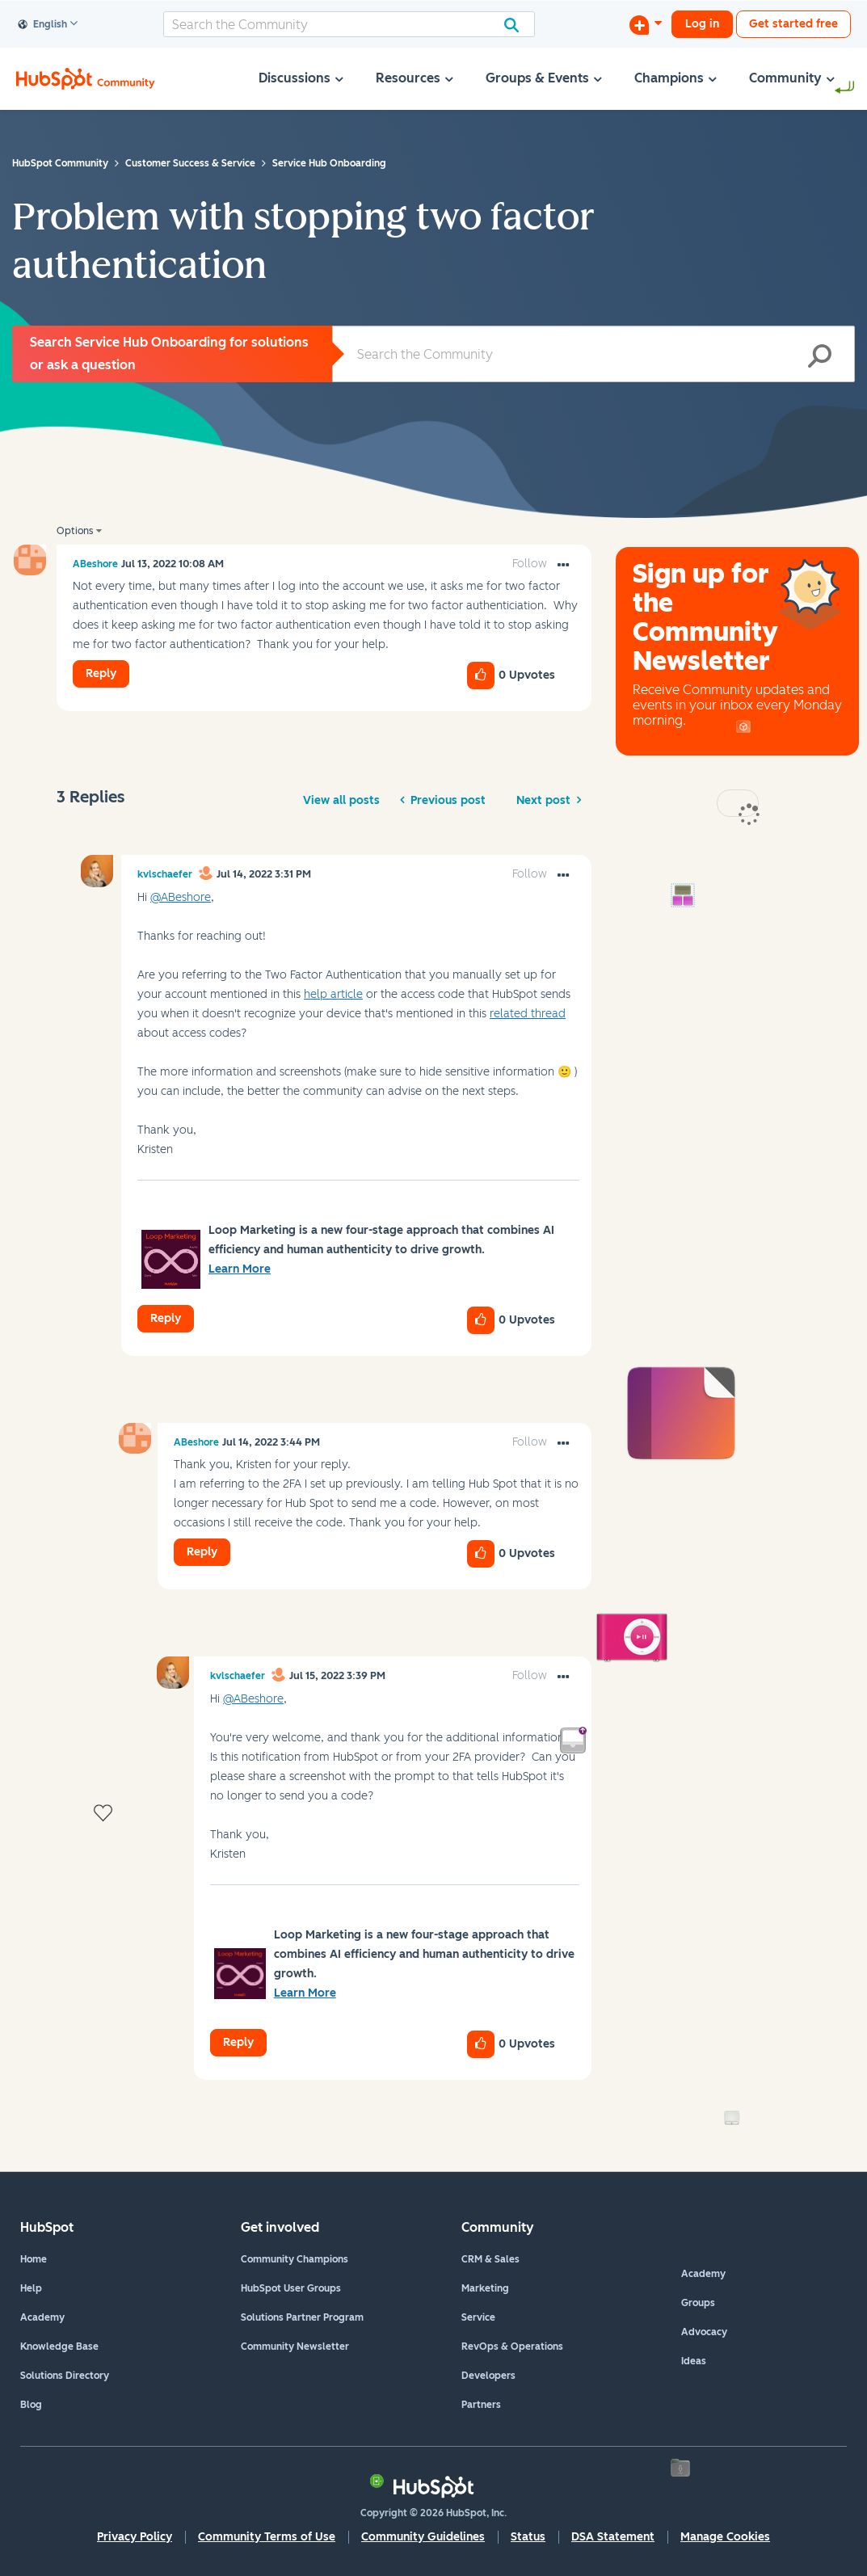  What do you see at coordinates (632, 1624) in the screenshot?
I see `pink iPod shuffle device icon` at bounding box center [632, 1624].